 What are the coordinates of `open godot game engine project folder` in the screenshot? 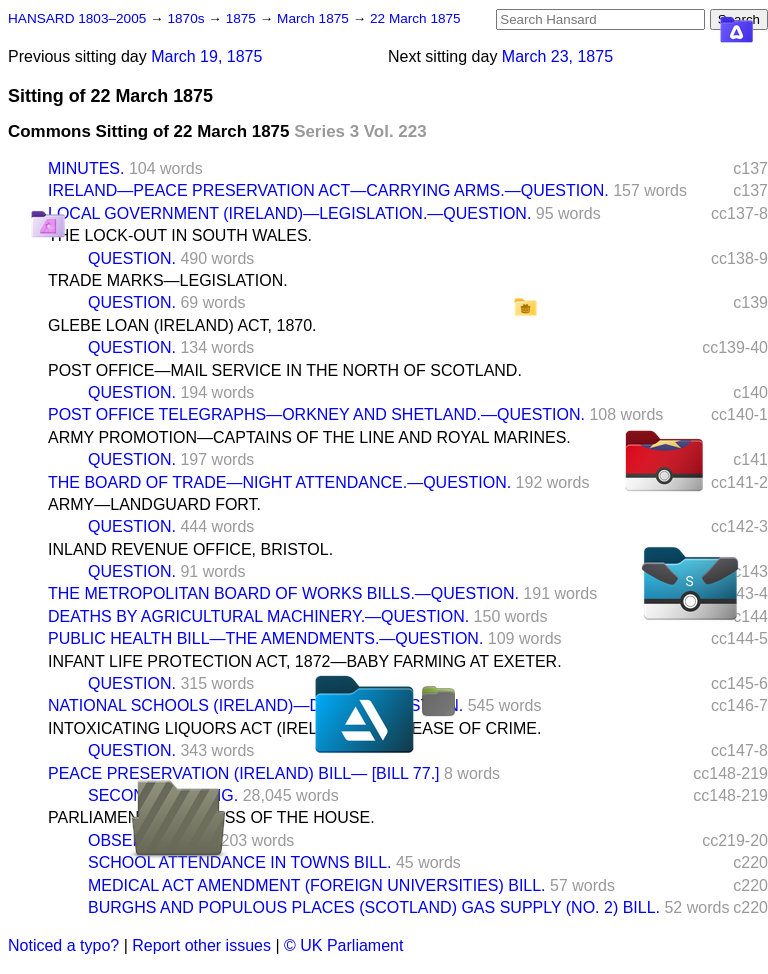 It's located at (525, 307).